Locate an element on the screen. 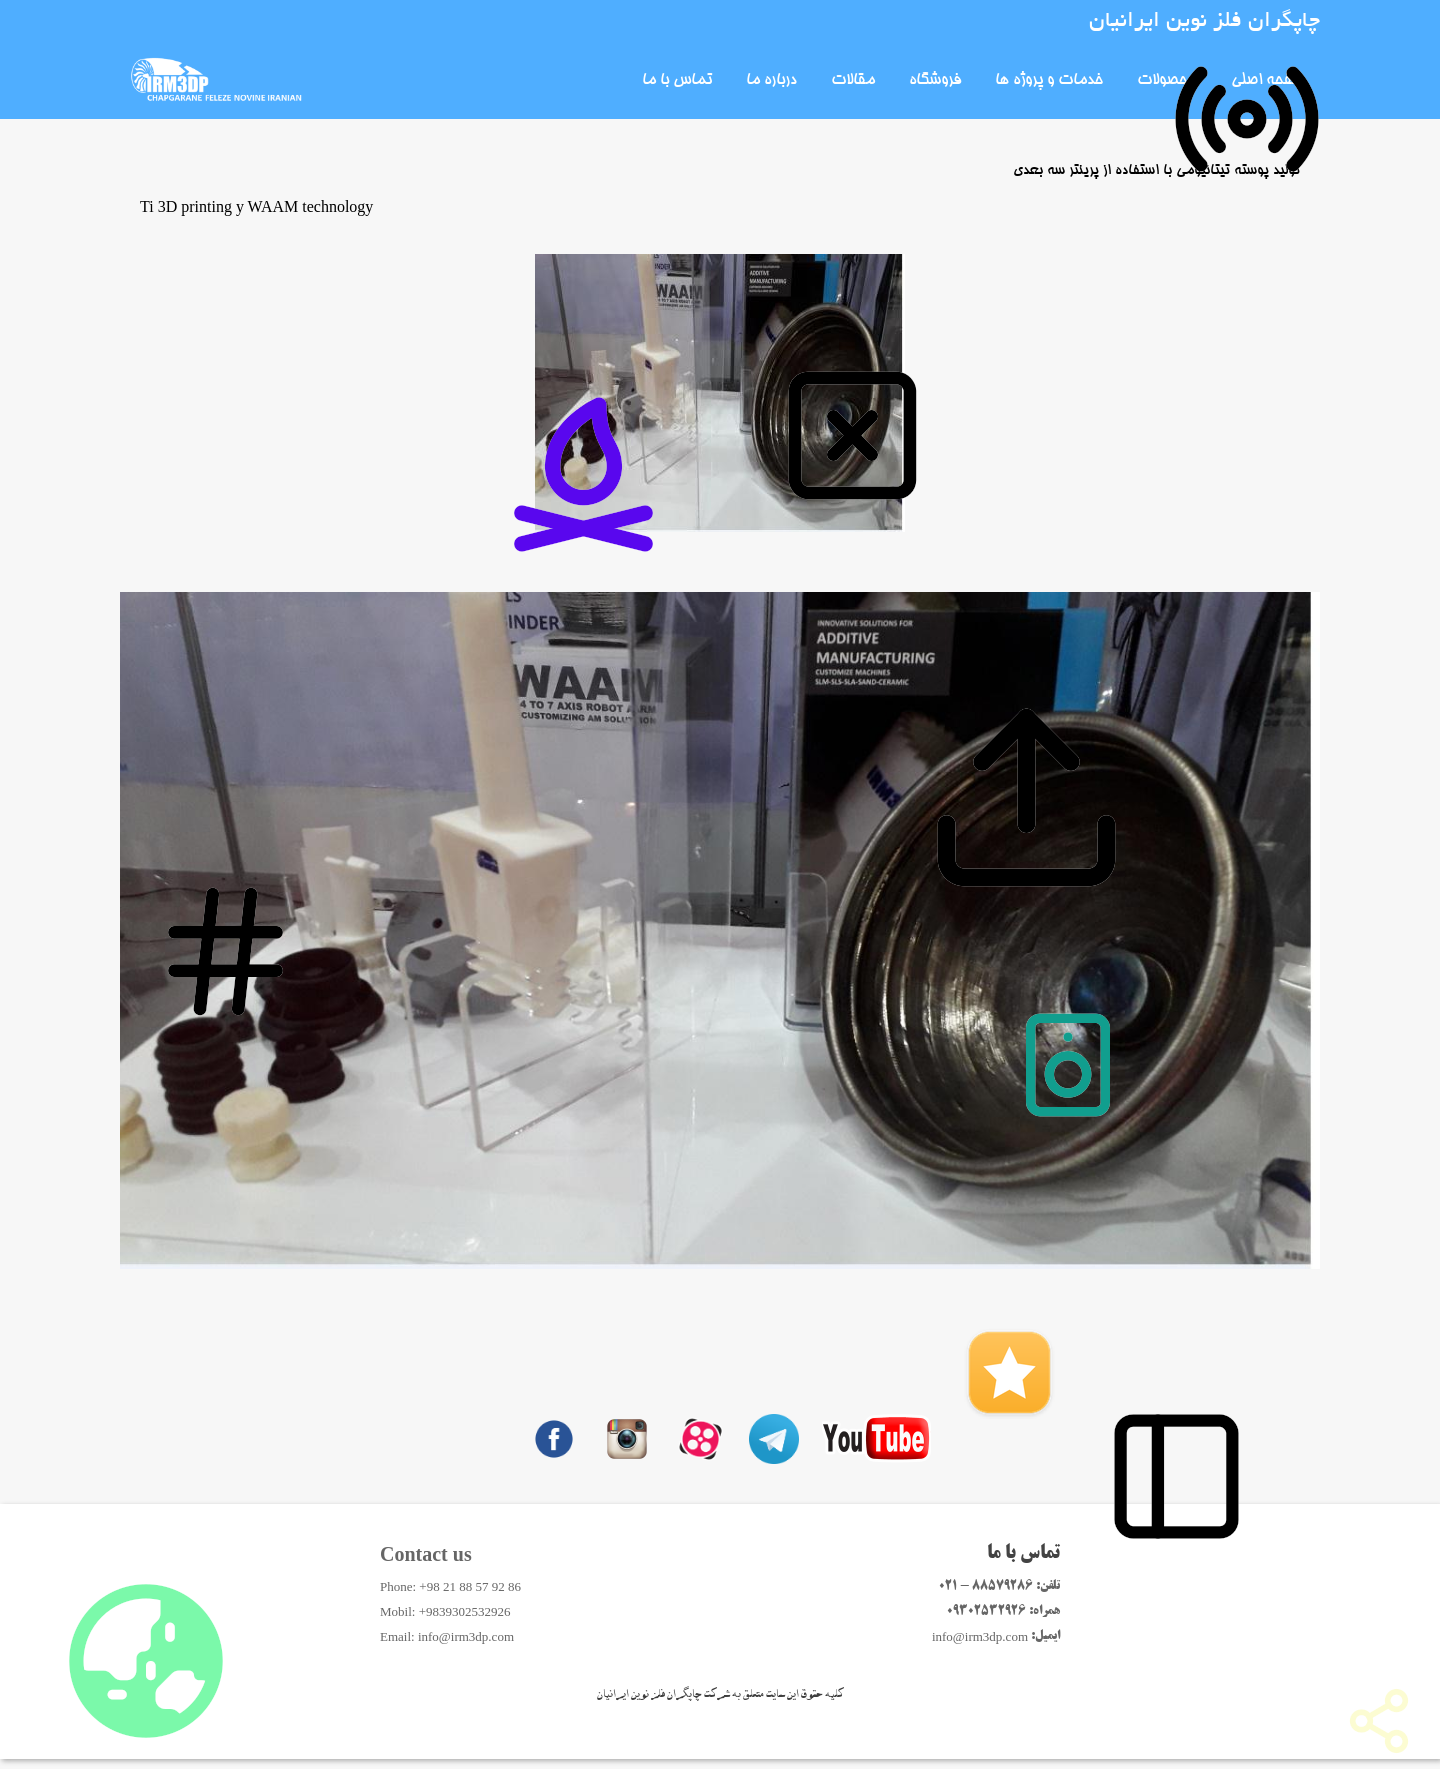 This screenshot has height=1769, width=1440. share content with others is located at coordinates (1379, 1721).